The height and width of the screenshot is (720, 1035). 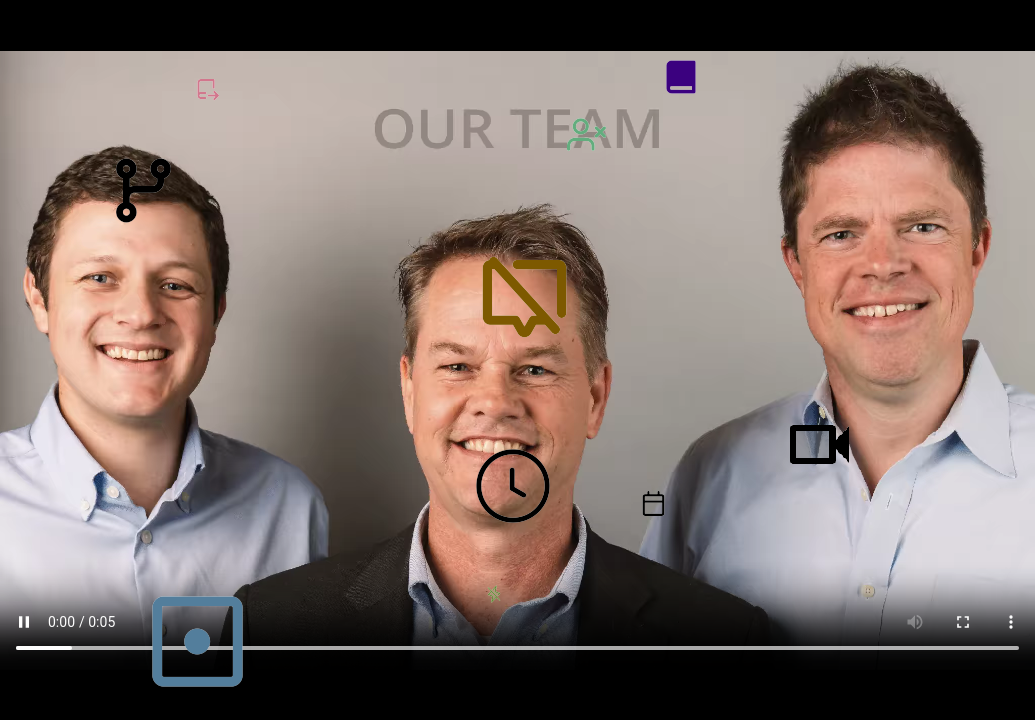 I want to click on mute or disable chat notifications, so click(x=524, y=295).